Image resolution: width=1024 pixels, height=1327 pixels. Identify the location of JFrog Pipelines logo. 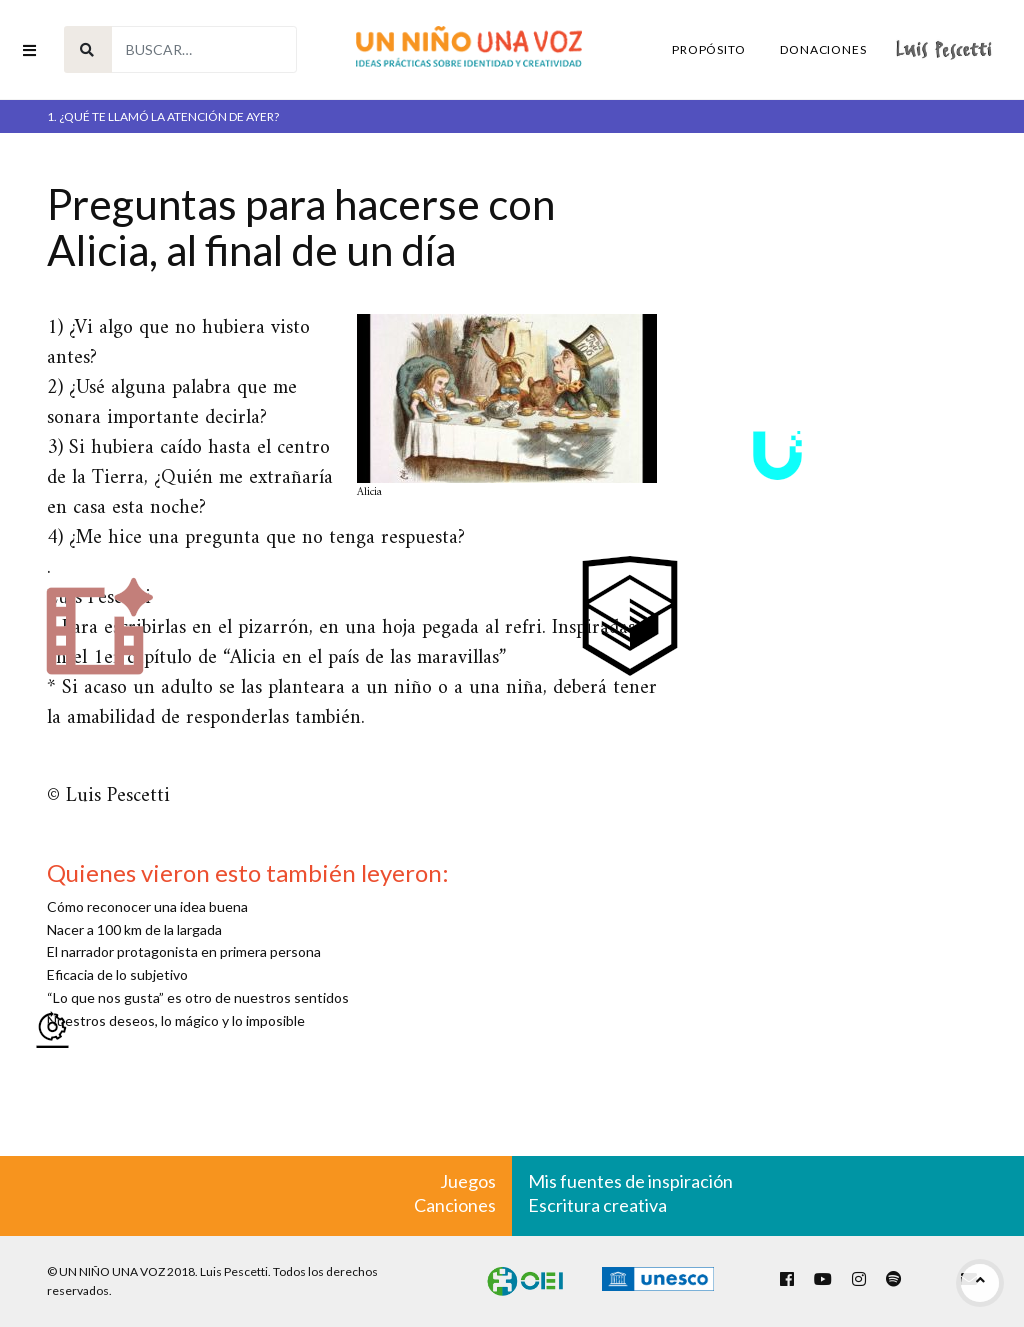
(52, 1029).